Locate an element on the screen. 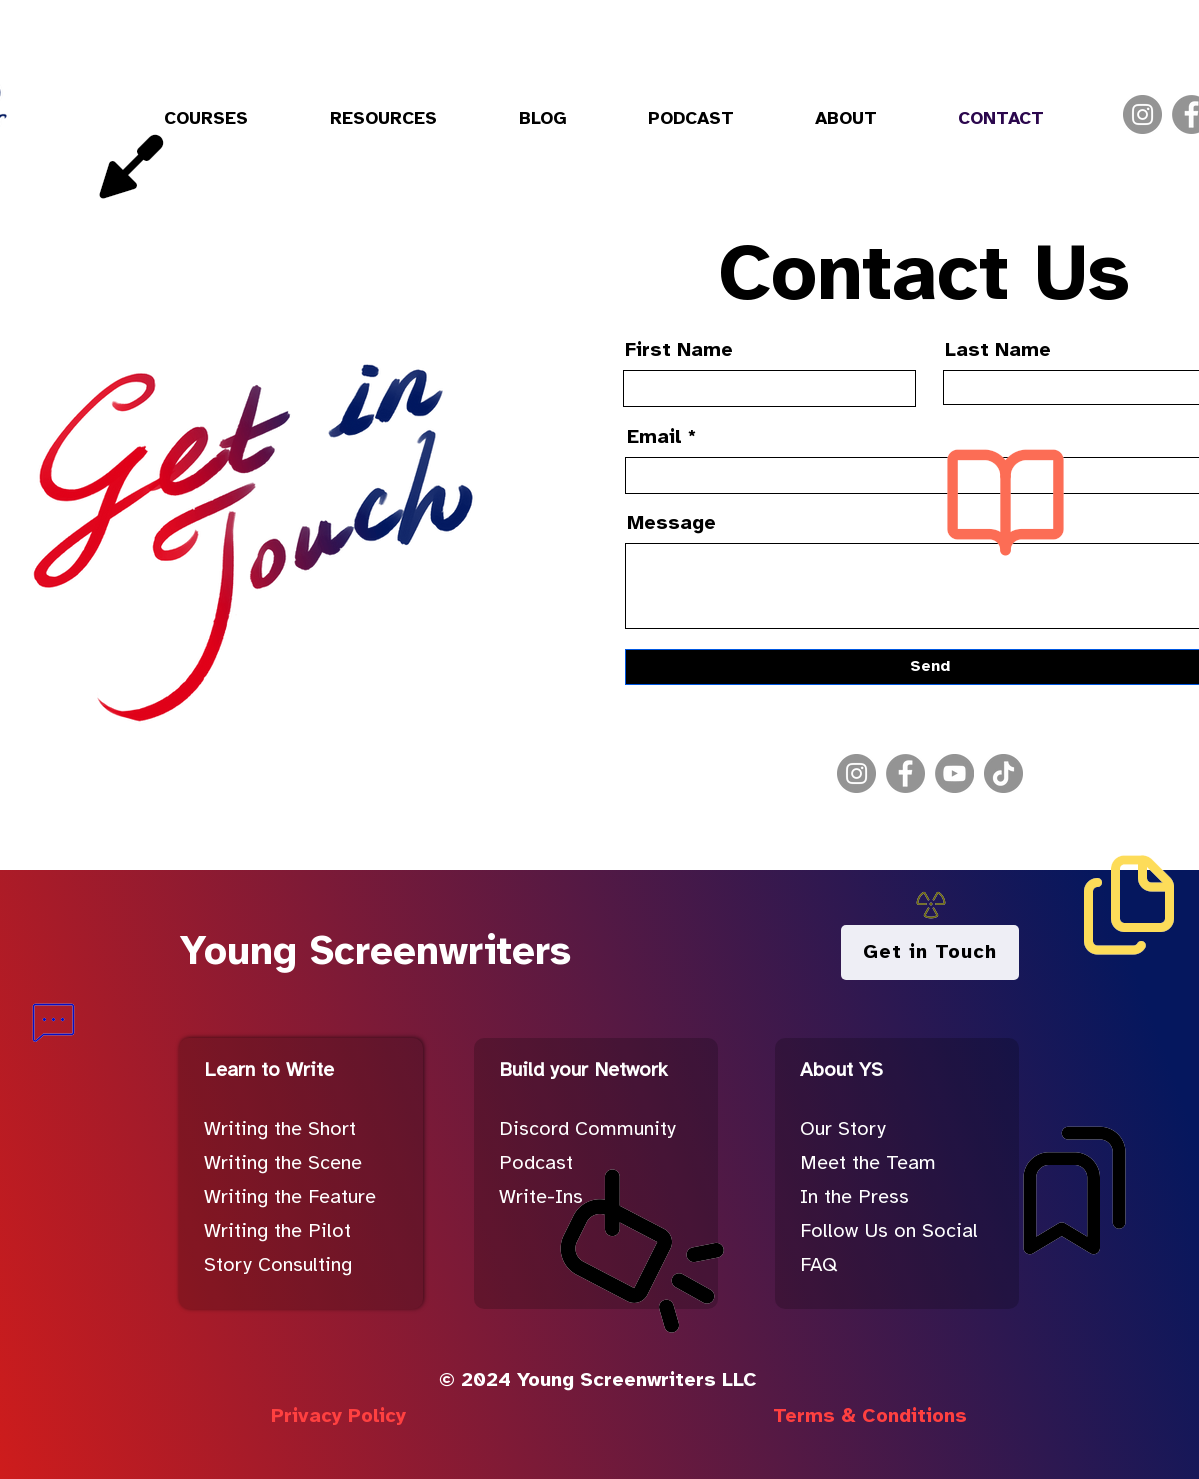 Image resolution: width=1199 pixels, height=1479 pixels. view multiple files or documents is located at coordinates (1129, 905).